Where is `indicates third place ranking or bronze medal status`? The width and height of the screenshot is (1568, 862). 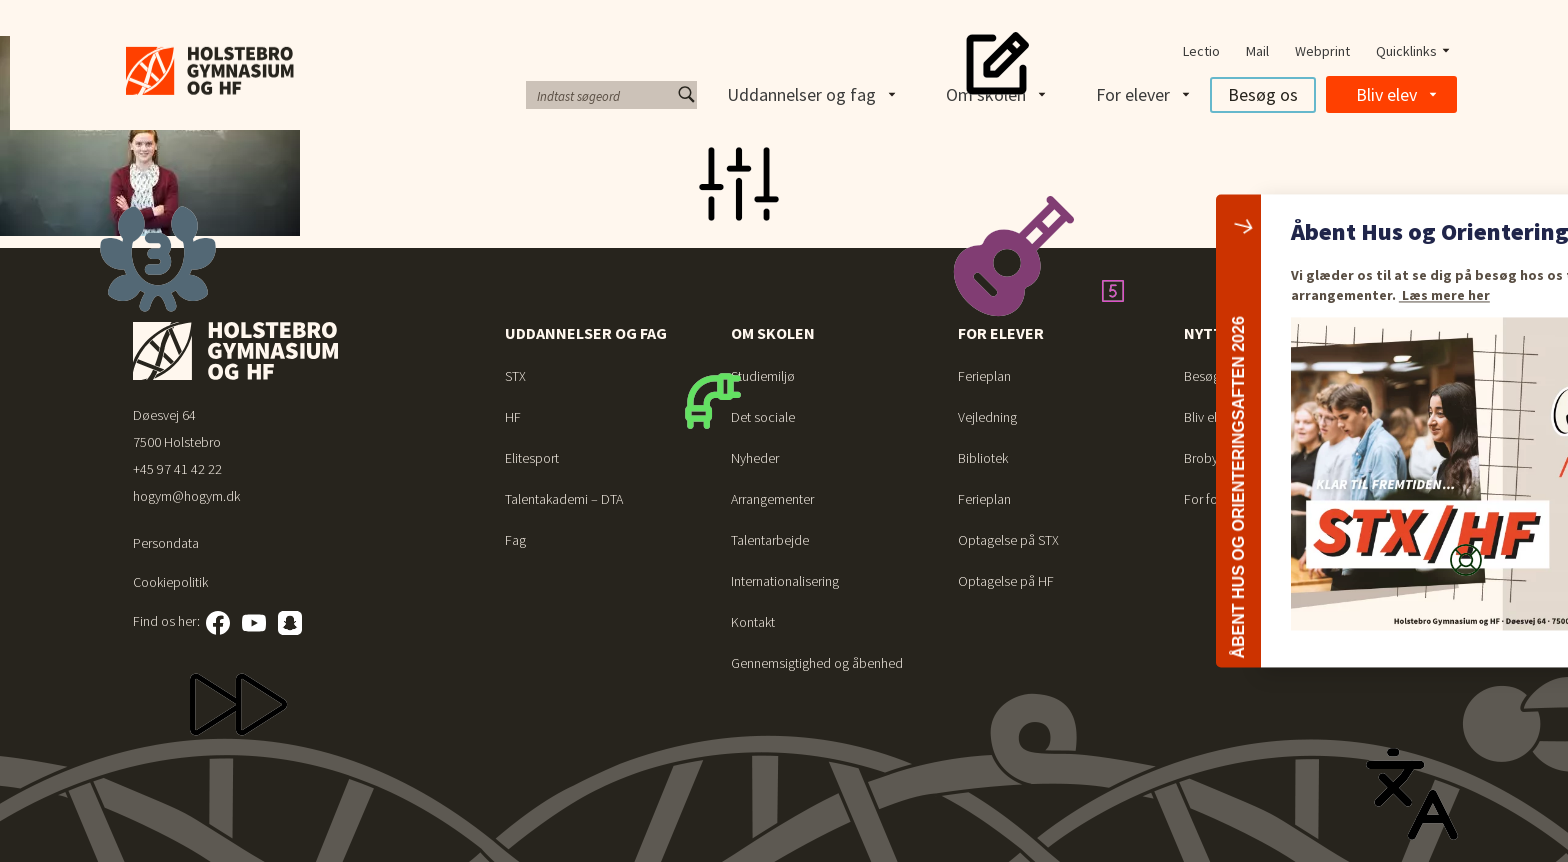
indicates third place ranking or bronze medal status is located at coordinates (158, 259).